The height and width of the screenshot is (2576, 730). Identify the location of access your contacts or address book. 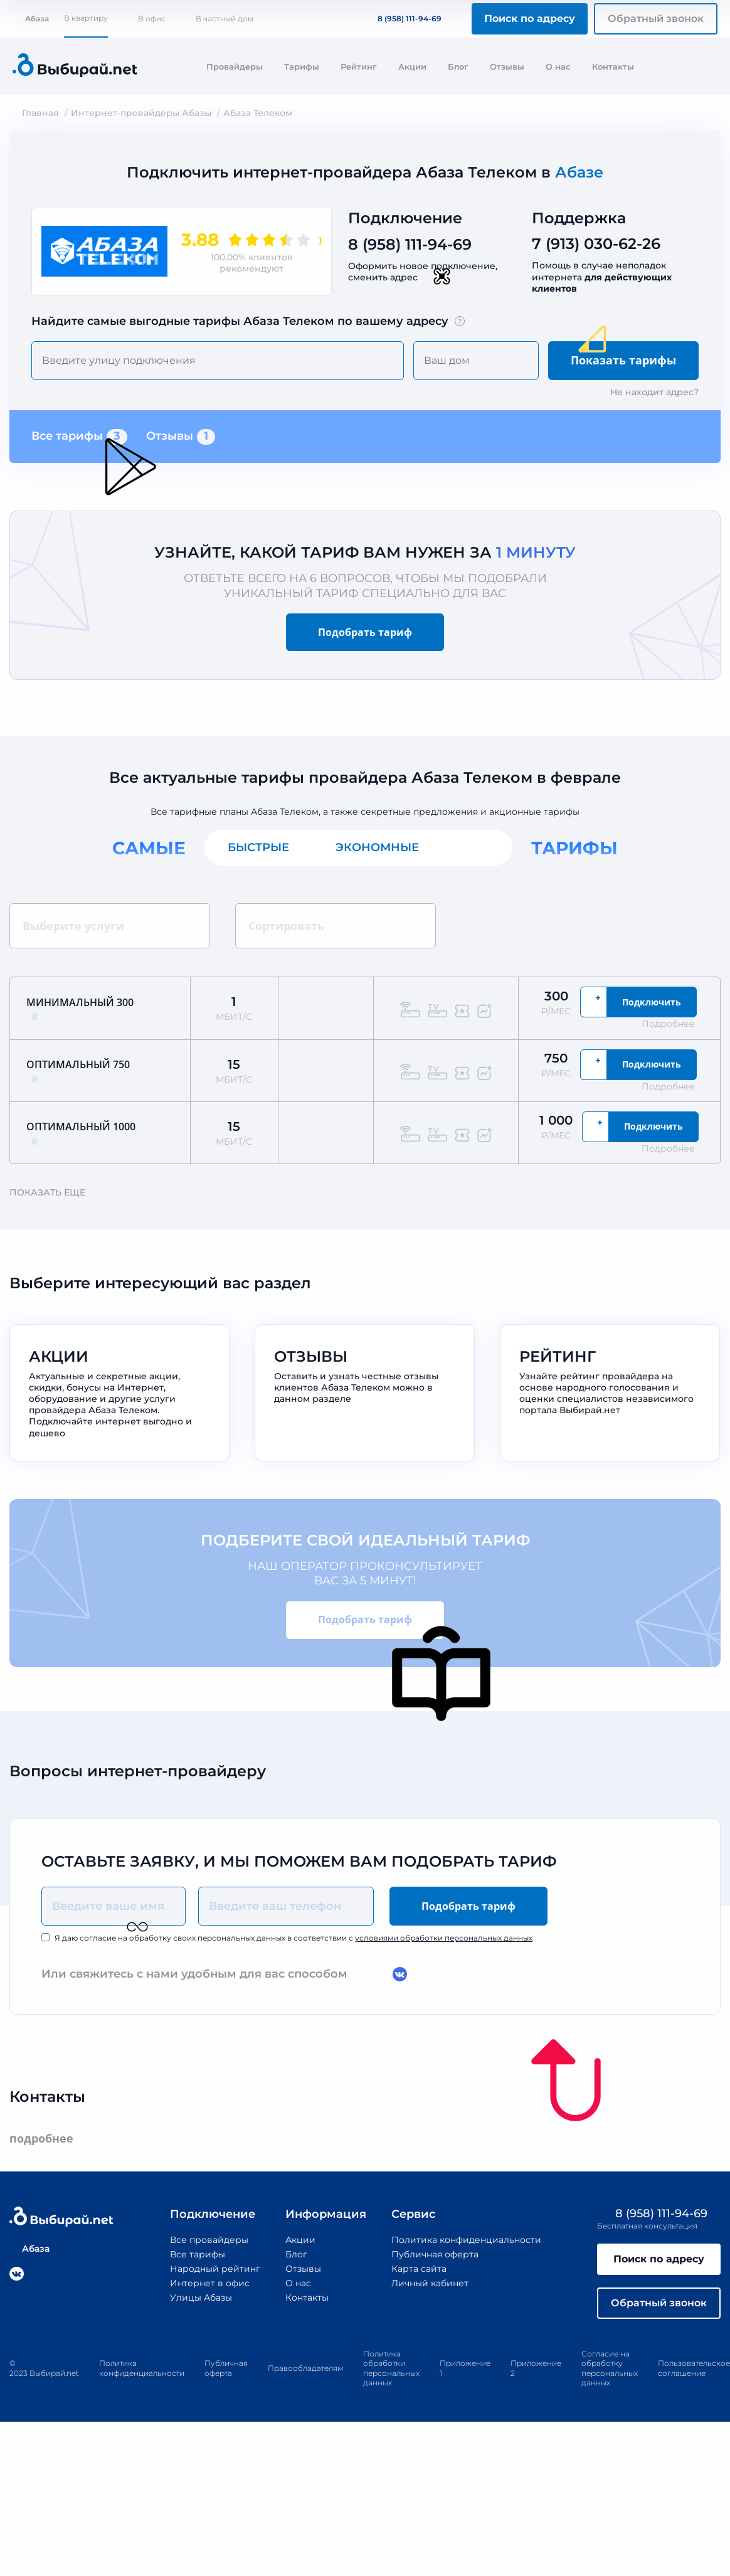
(441, 1672).